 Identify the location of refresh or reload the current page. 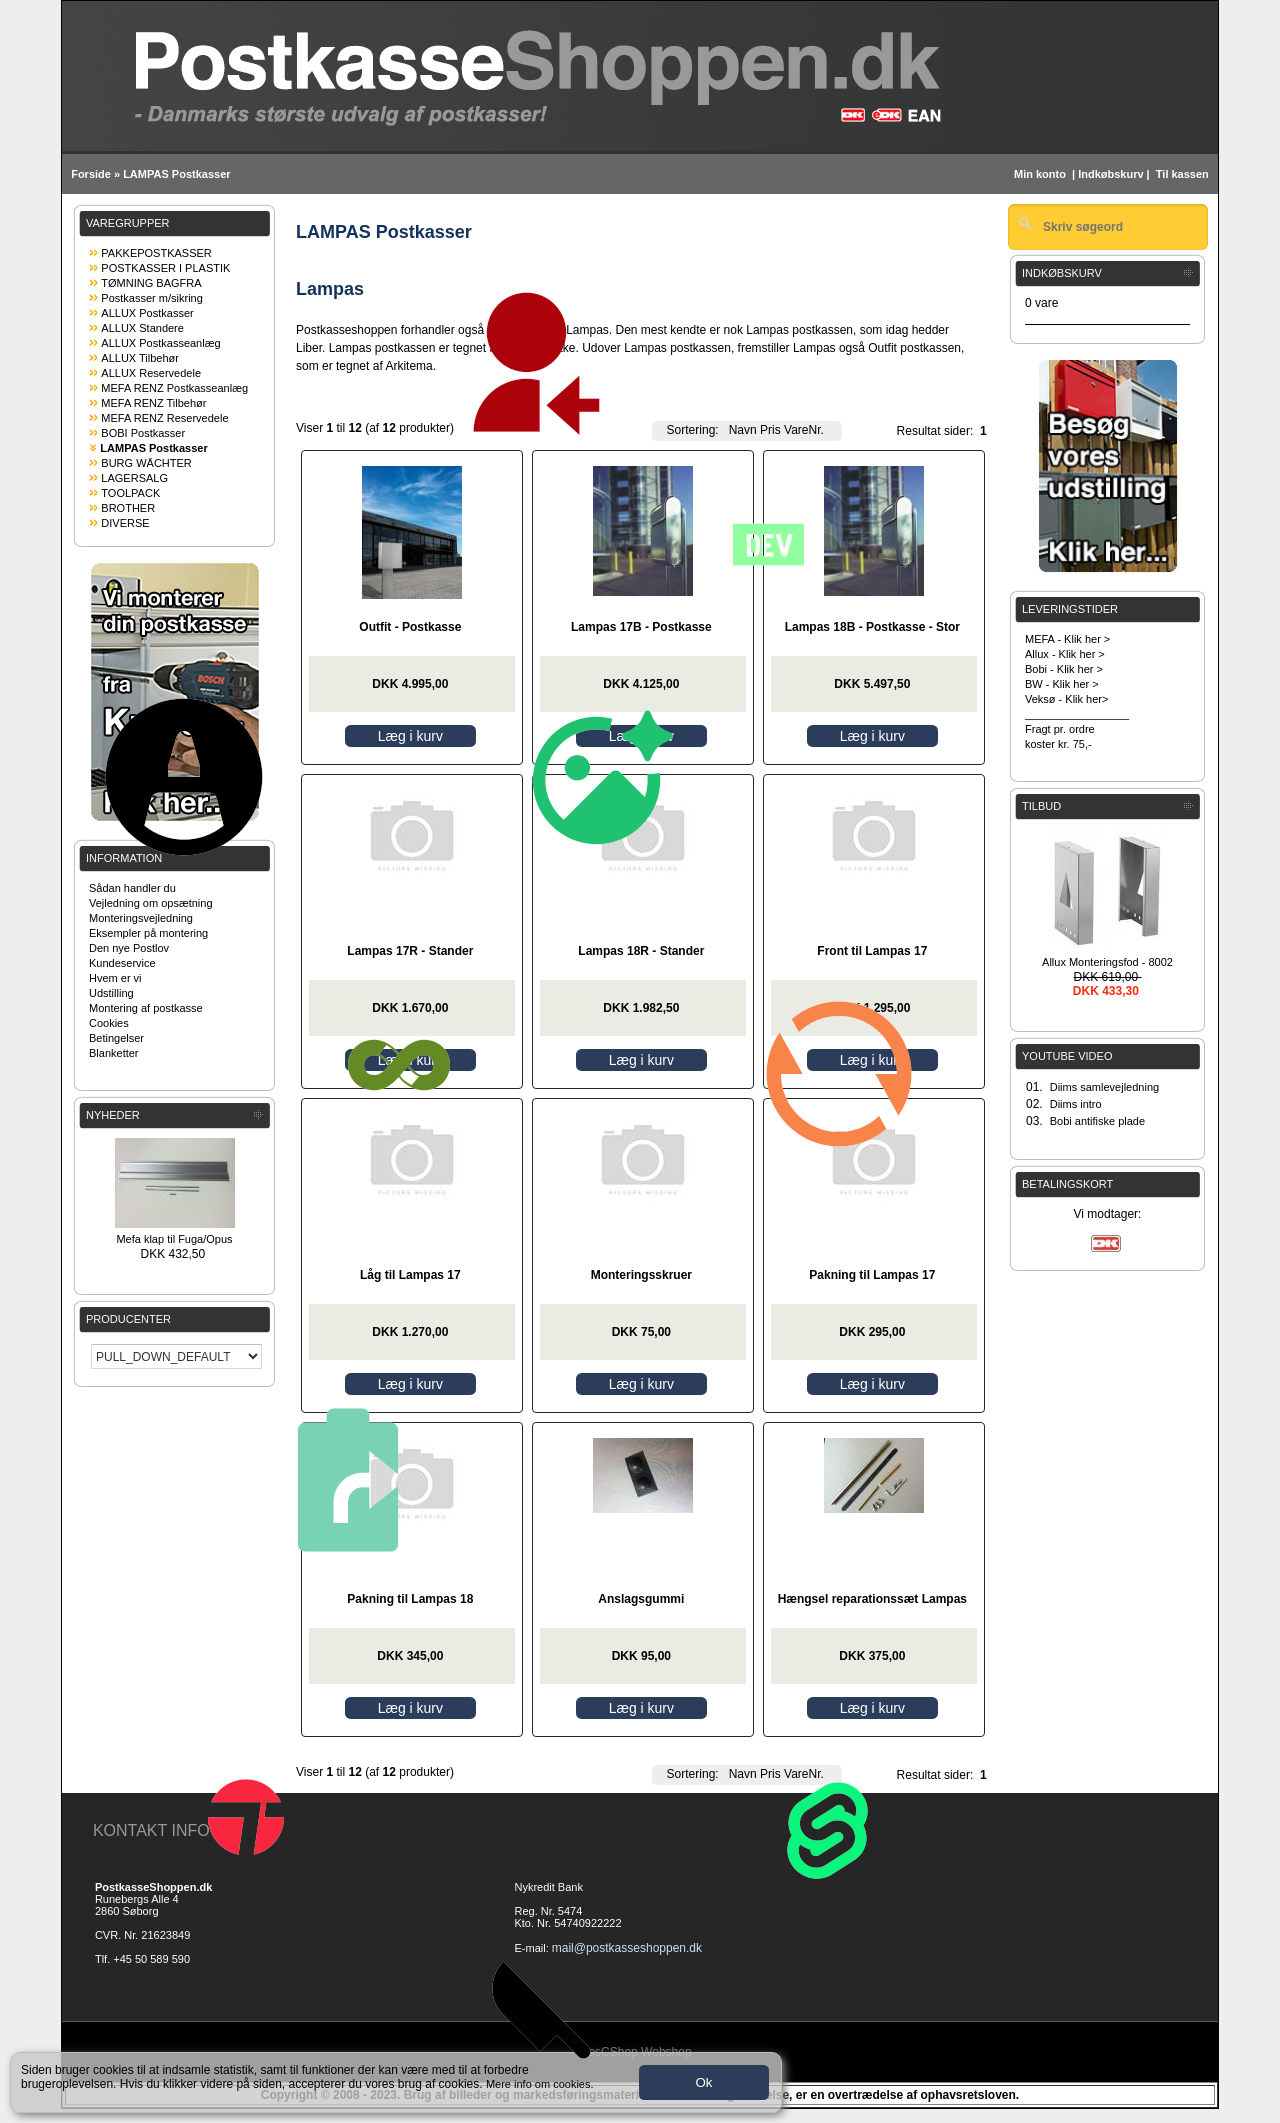
(839, 1074).